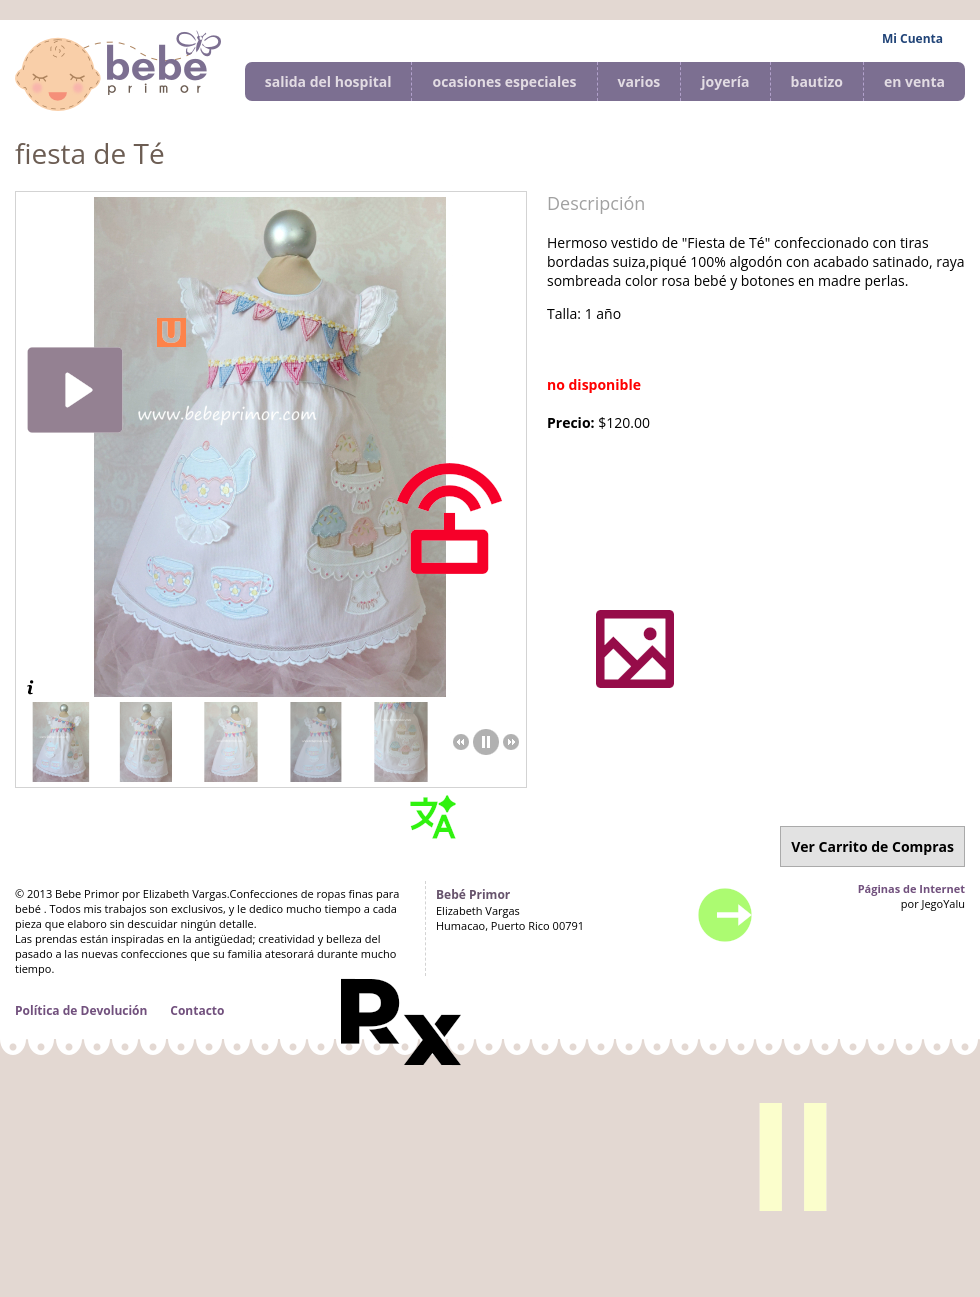 This screenshot has width=980, height=1297. What do you see at coordinates (793, 1157) in the screenshot?
I see `open the ElevenLabs app` at bounding box center [793, 1157].